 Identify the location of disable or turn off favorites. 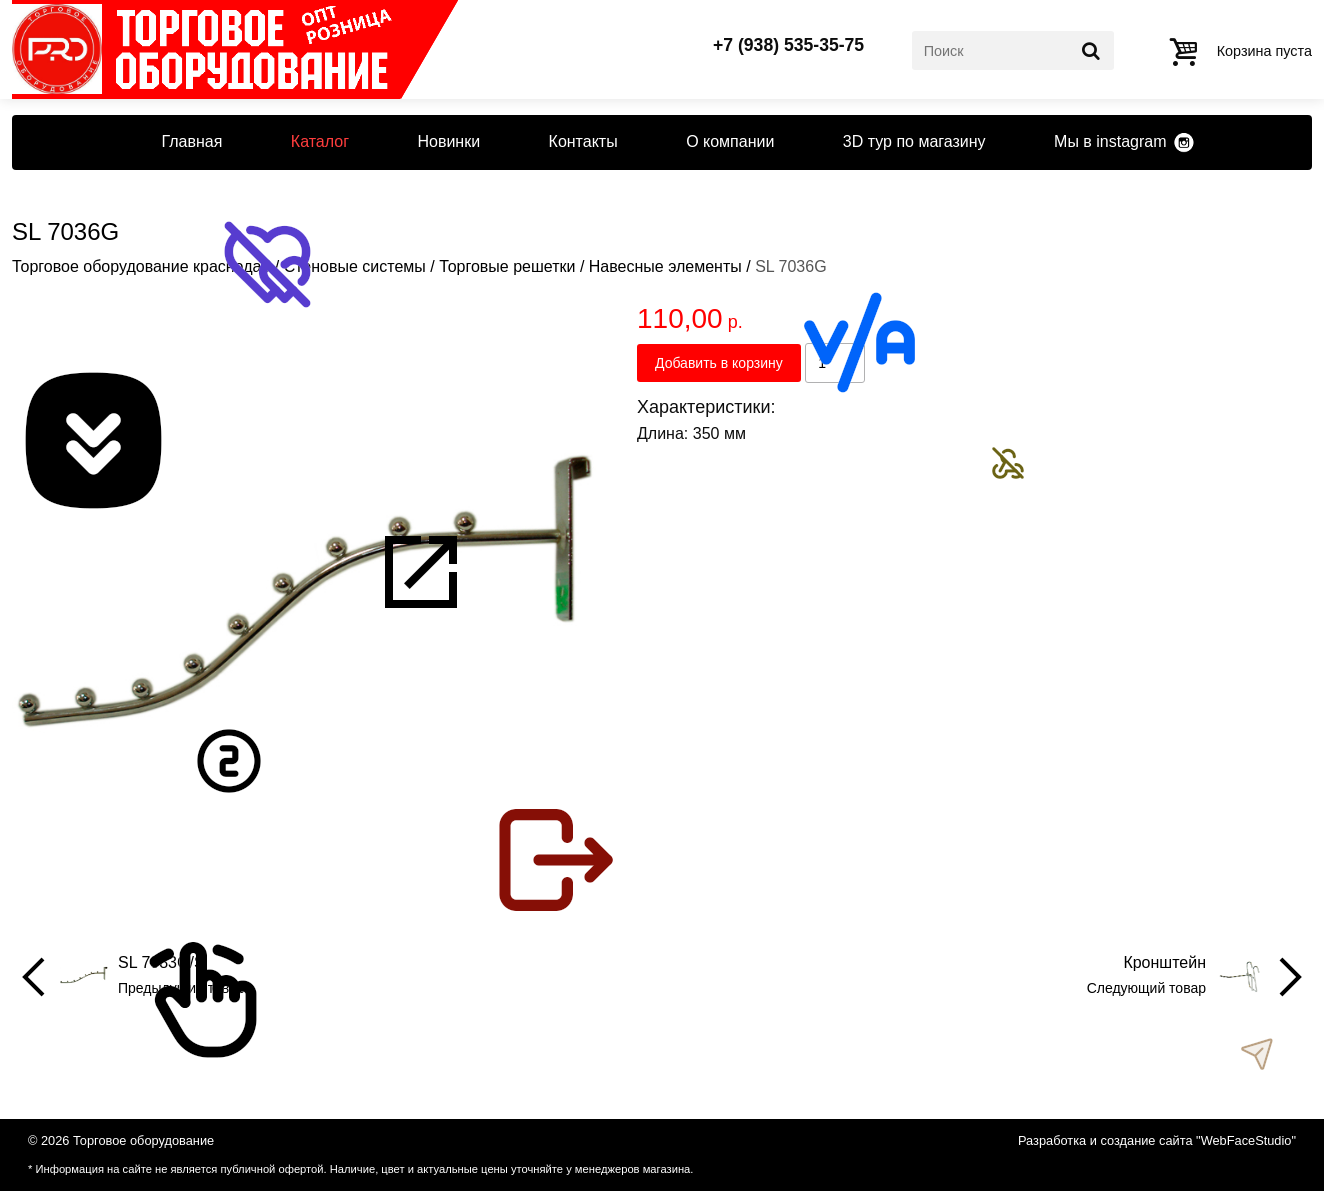
(267, 264).